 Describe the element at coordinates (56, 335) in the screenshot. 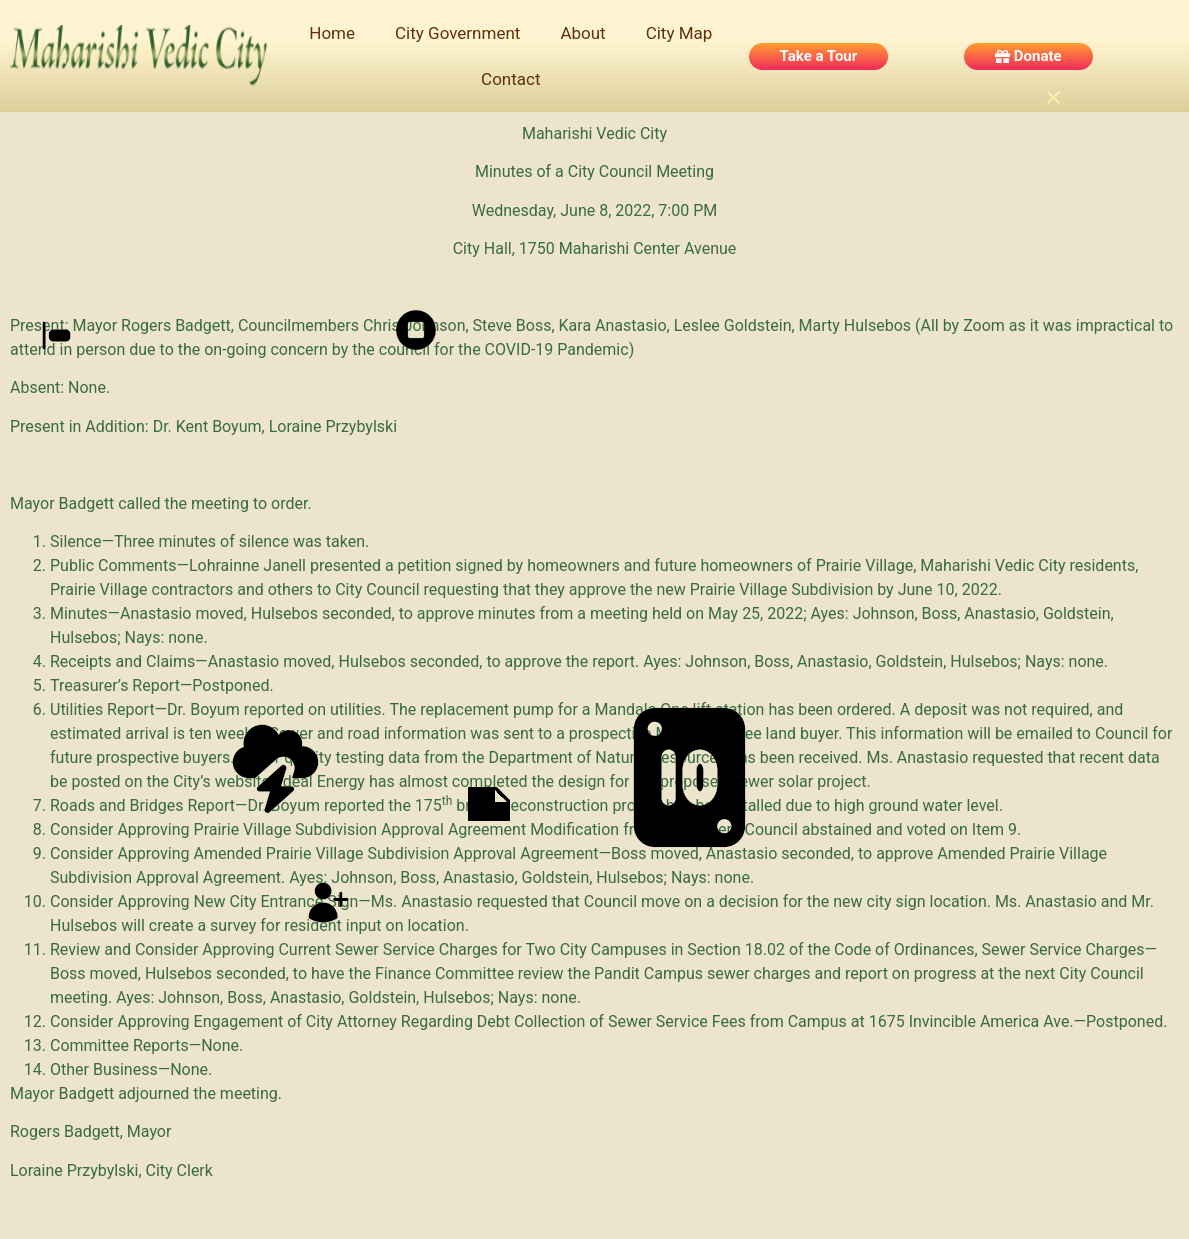

I see `align selected elements to the left` at that location.